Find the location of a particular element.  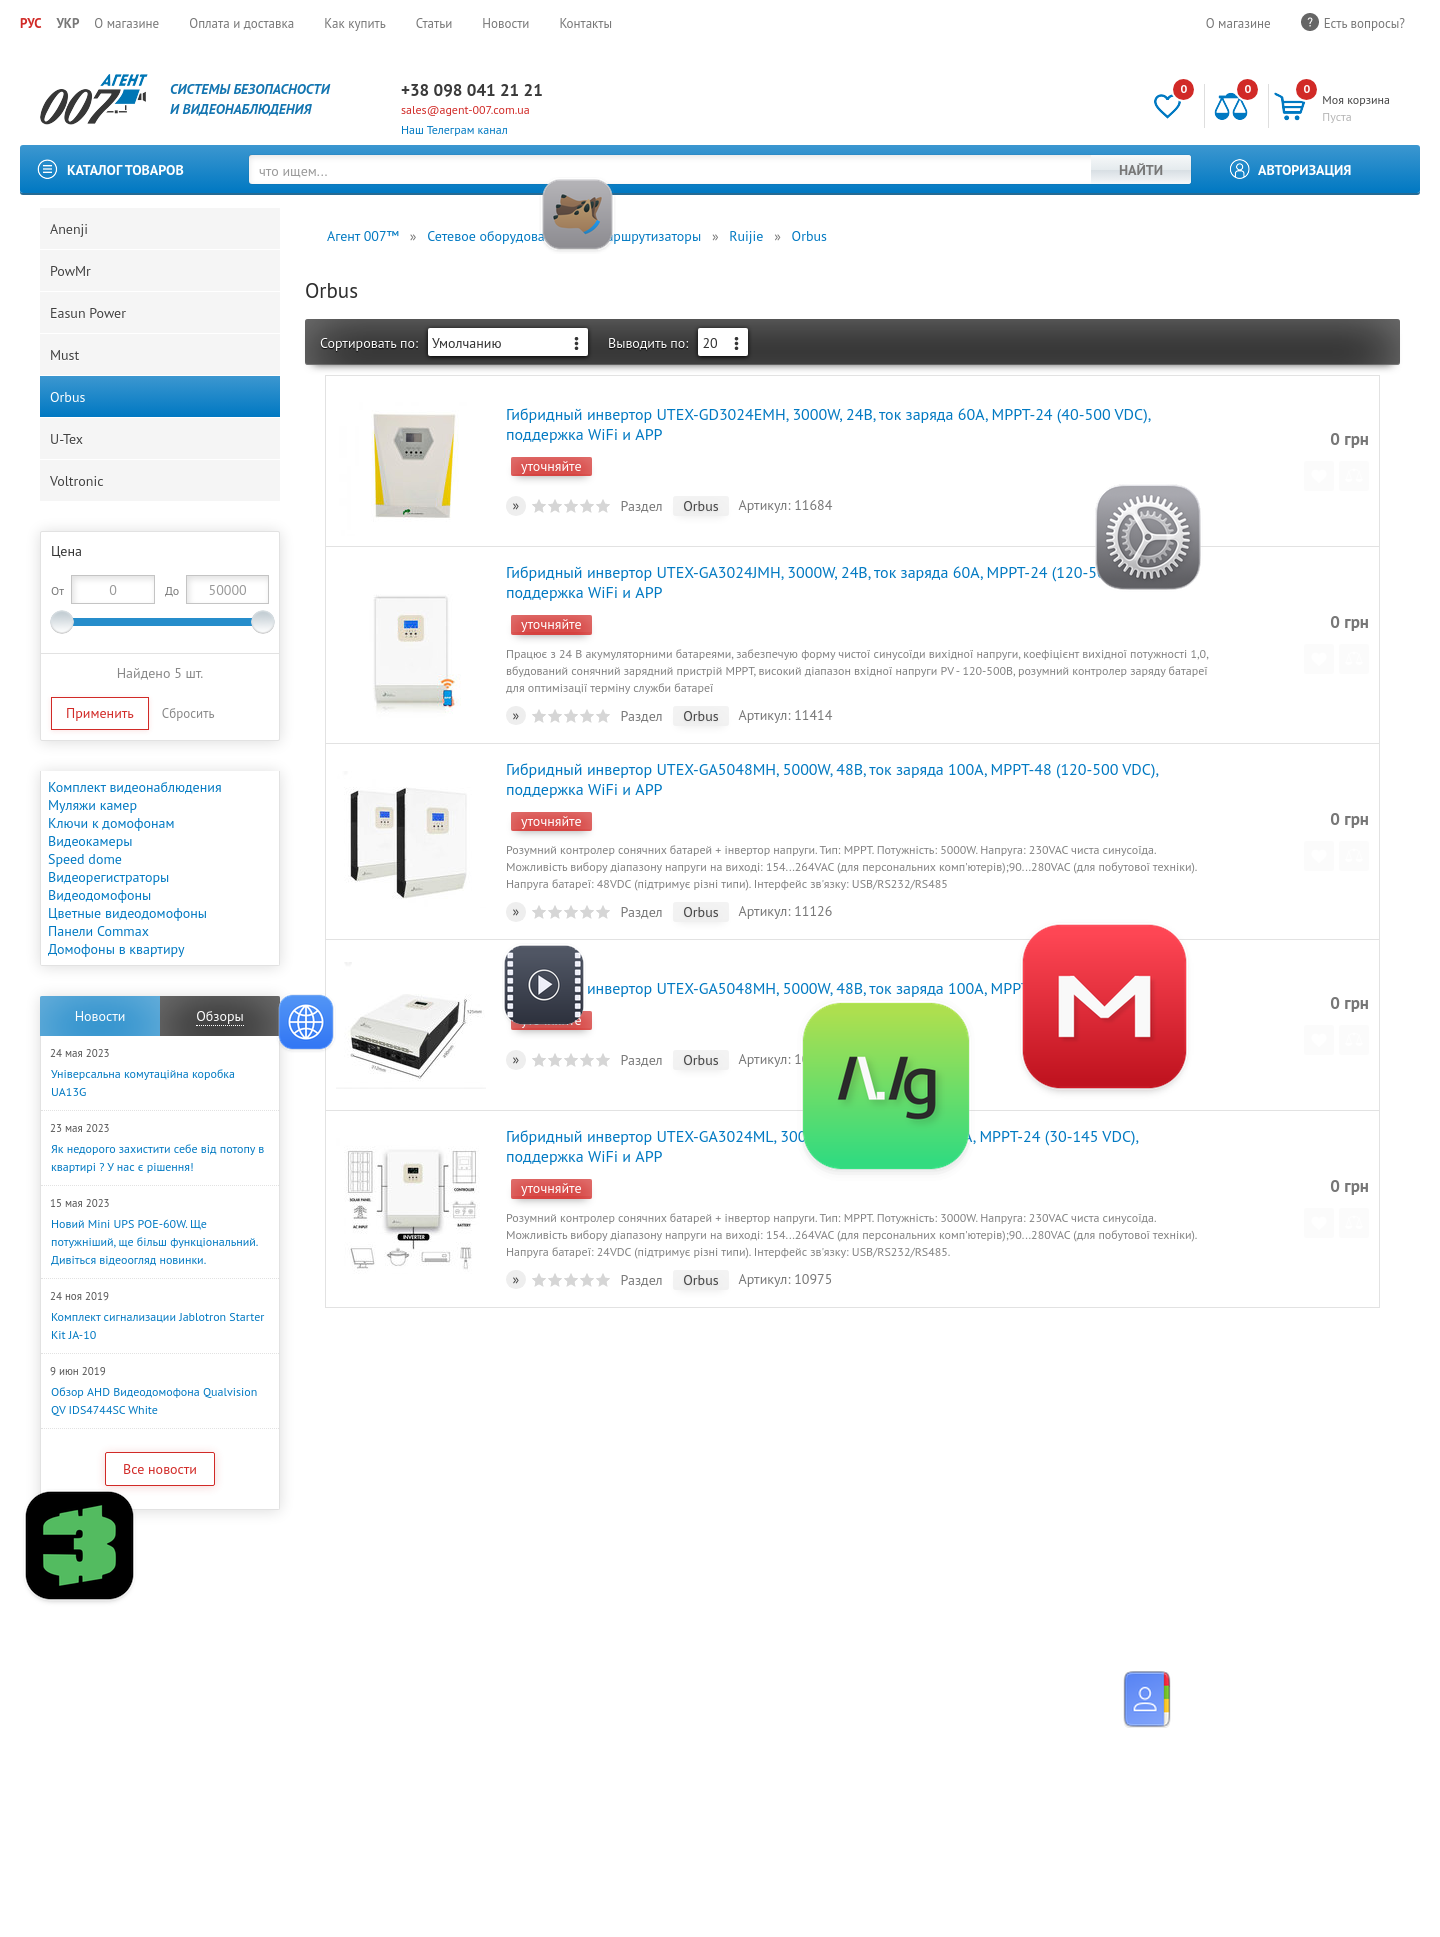

open kerberos authentication settings is located at coordinates (577, 215).